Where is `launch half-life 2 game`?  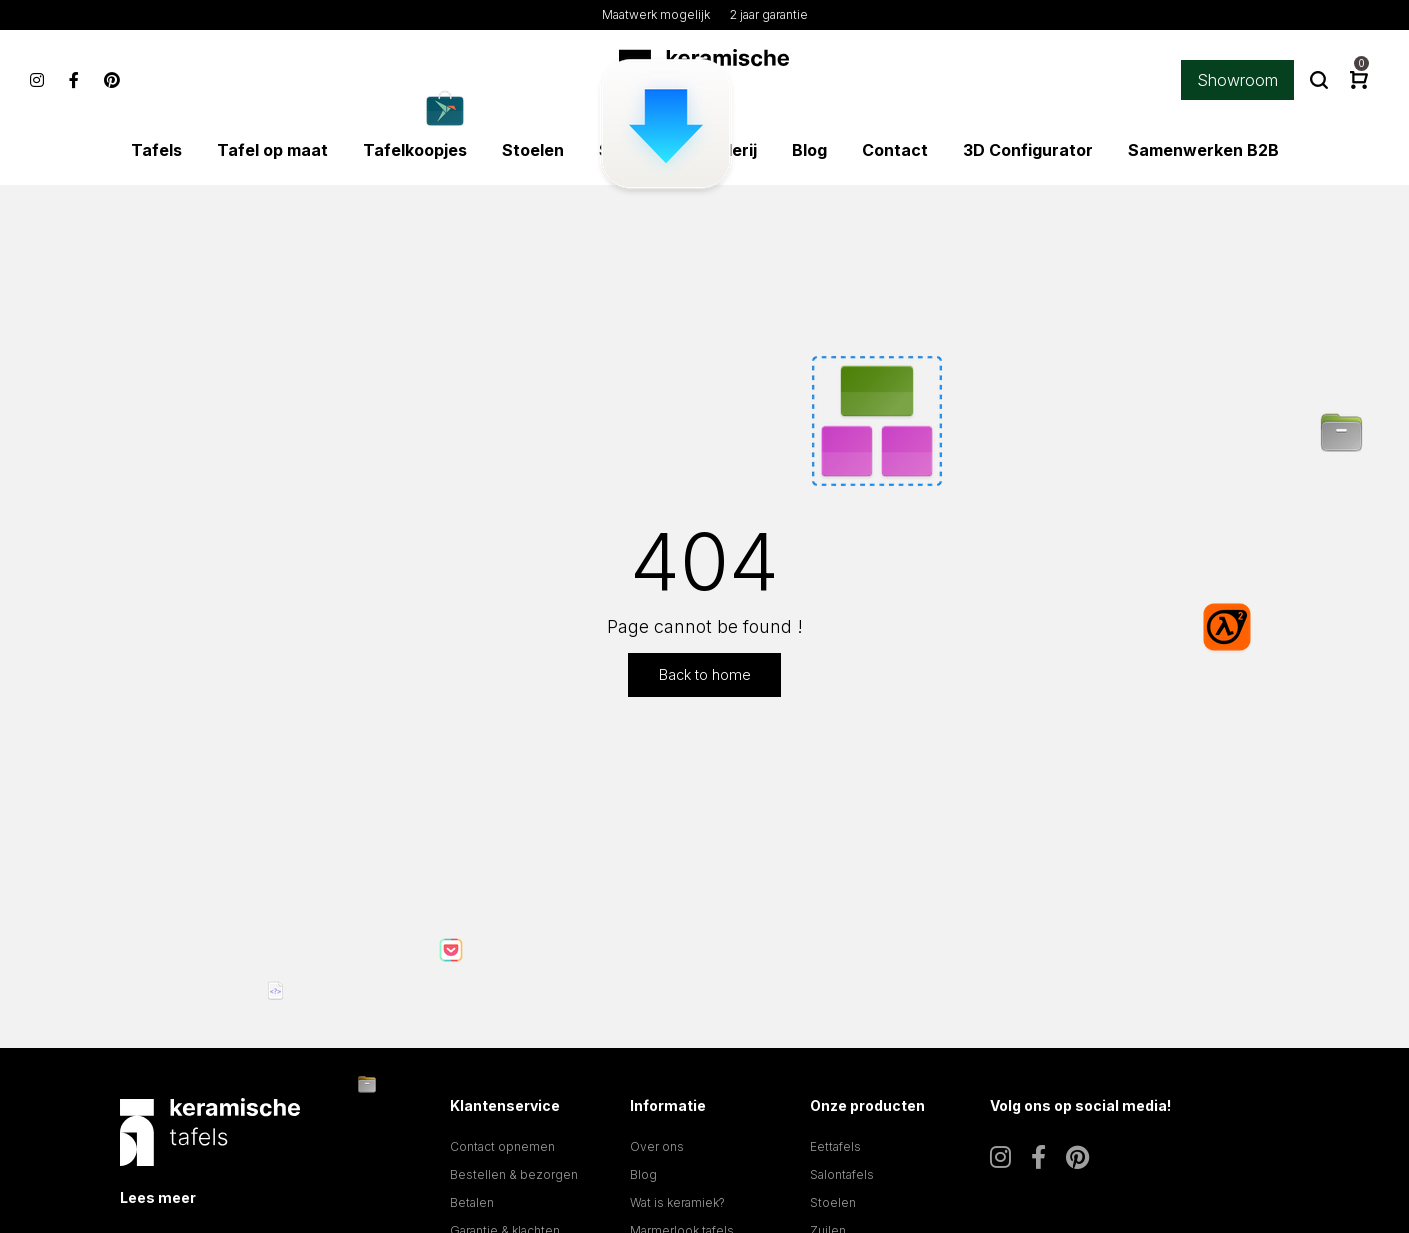
launch half-life 2 game is located at coordinates (1227, 627).